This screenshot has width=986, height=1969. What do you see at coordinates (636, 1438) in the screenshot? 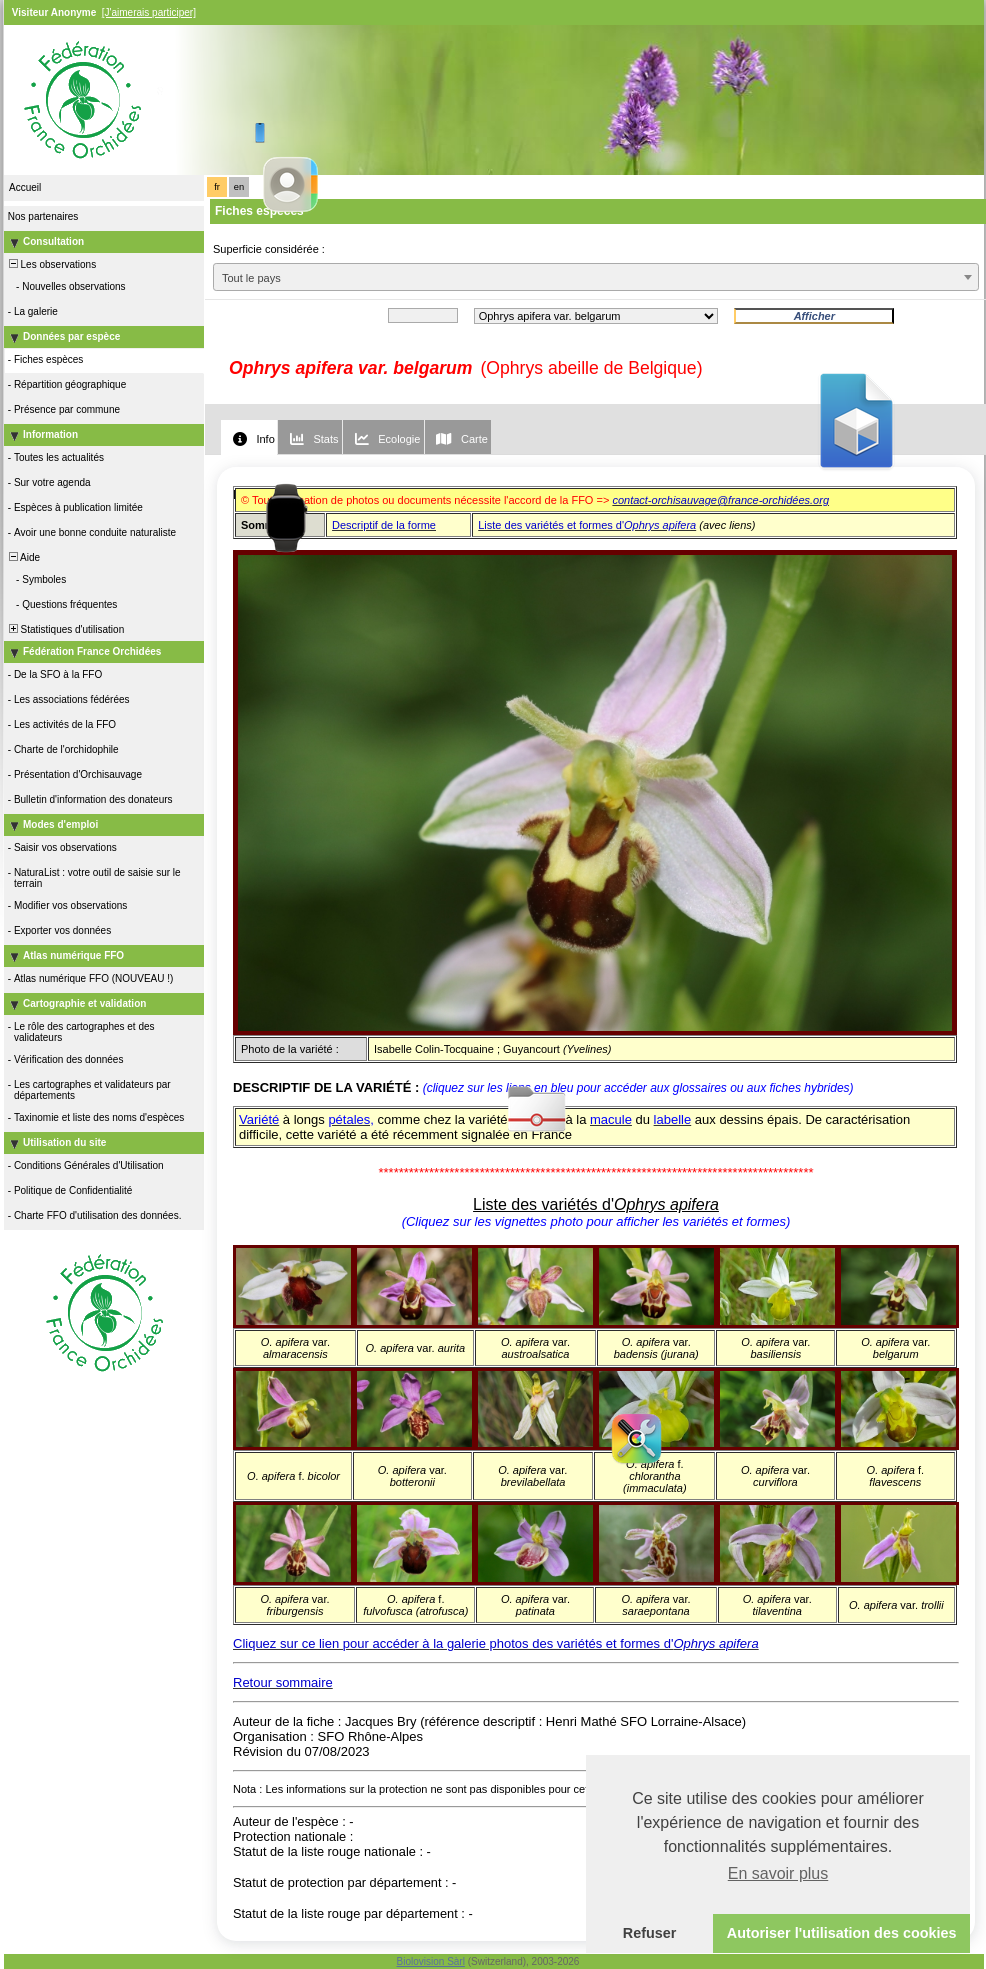
I see `open ColorSync Utility to manage color profiles` at bounding box center [636, 1438].